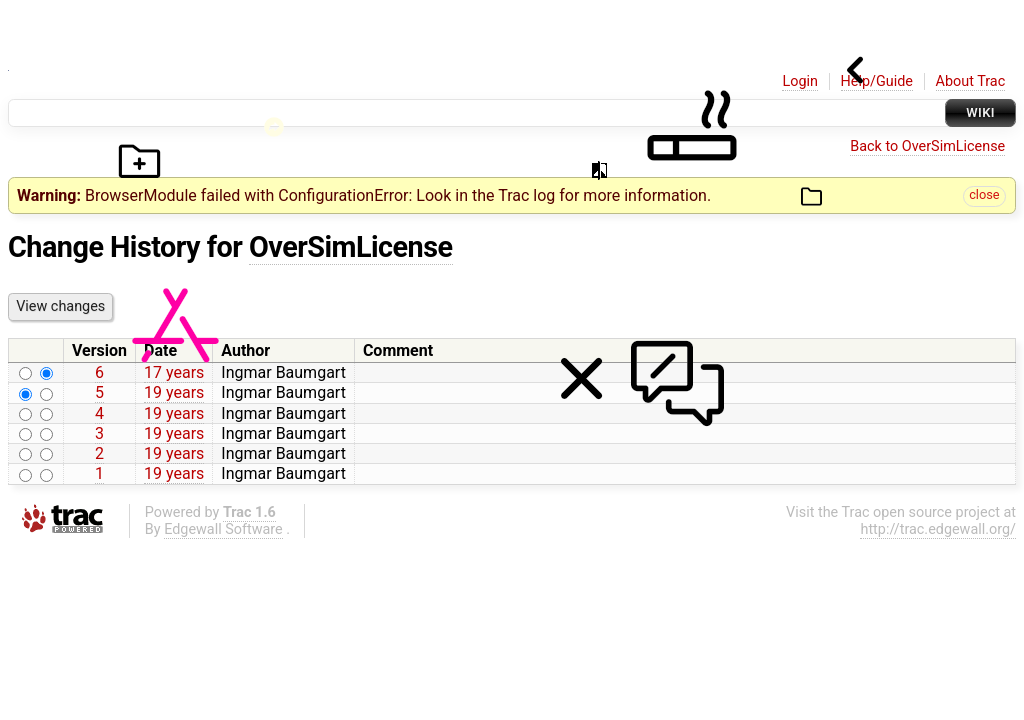 This screenshot has height=720, width=1024. What do you see at coordinates (274, 127) in the screenshot?
I see `share or forward content` at bounding box center [274, 127].